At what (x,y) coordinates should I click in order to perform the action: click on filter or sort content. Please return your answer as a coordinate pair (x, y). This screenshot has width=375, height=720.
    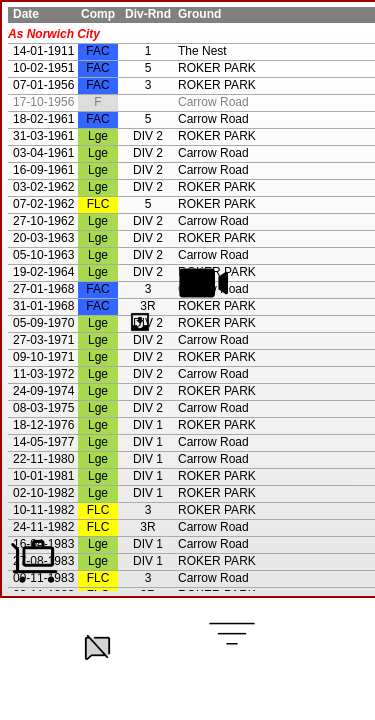
    Looking at the image, I should click on (232, 632).